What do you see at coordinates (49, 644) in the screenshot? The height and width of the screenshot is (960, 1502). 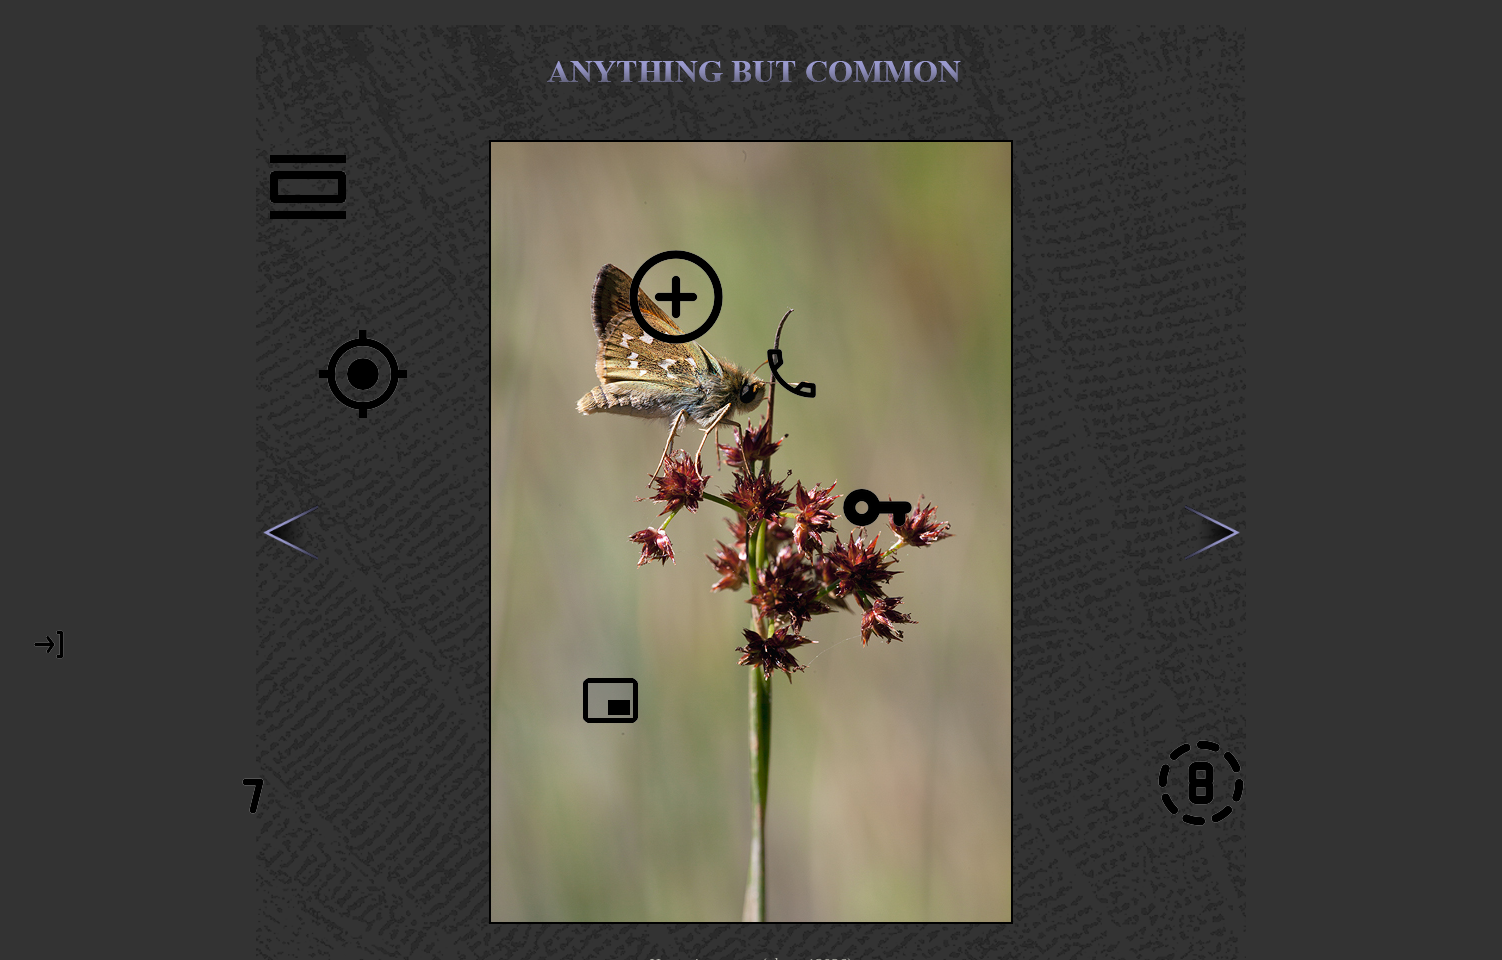 I see `log in to your account` at bounding box center [49, 644].